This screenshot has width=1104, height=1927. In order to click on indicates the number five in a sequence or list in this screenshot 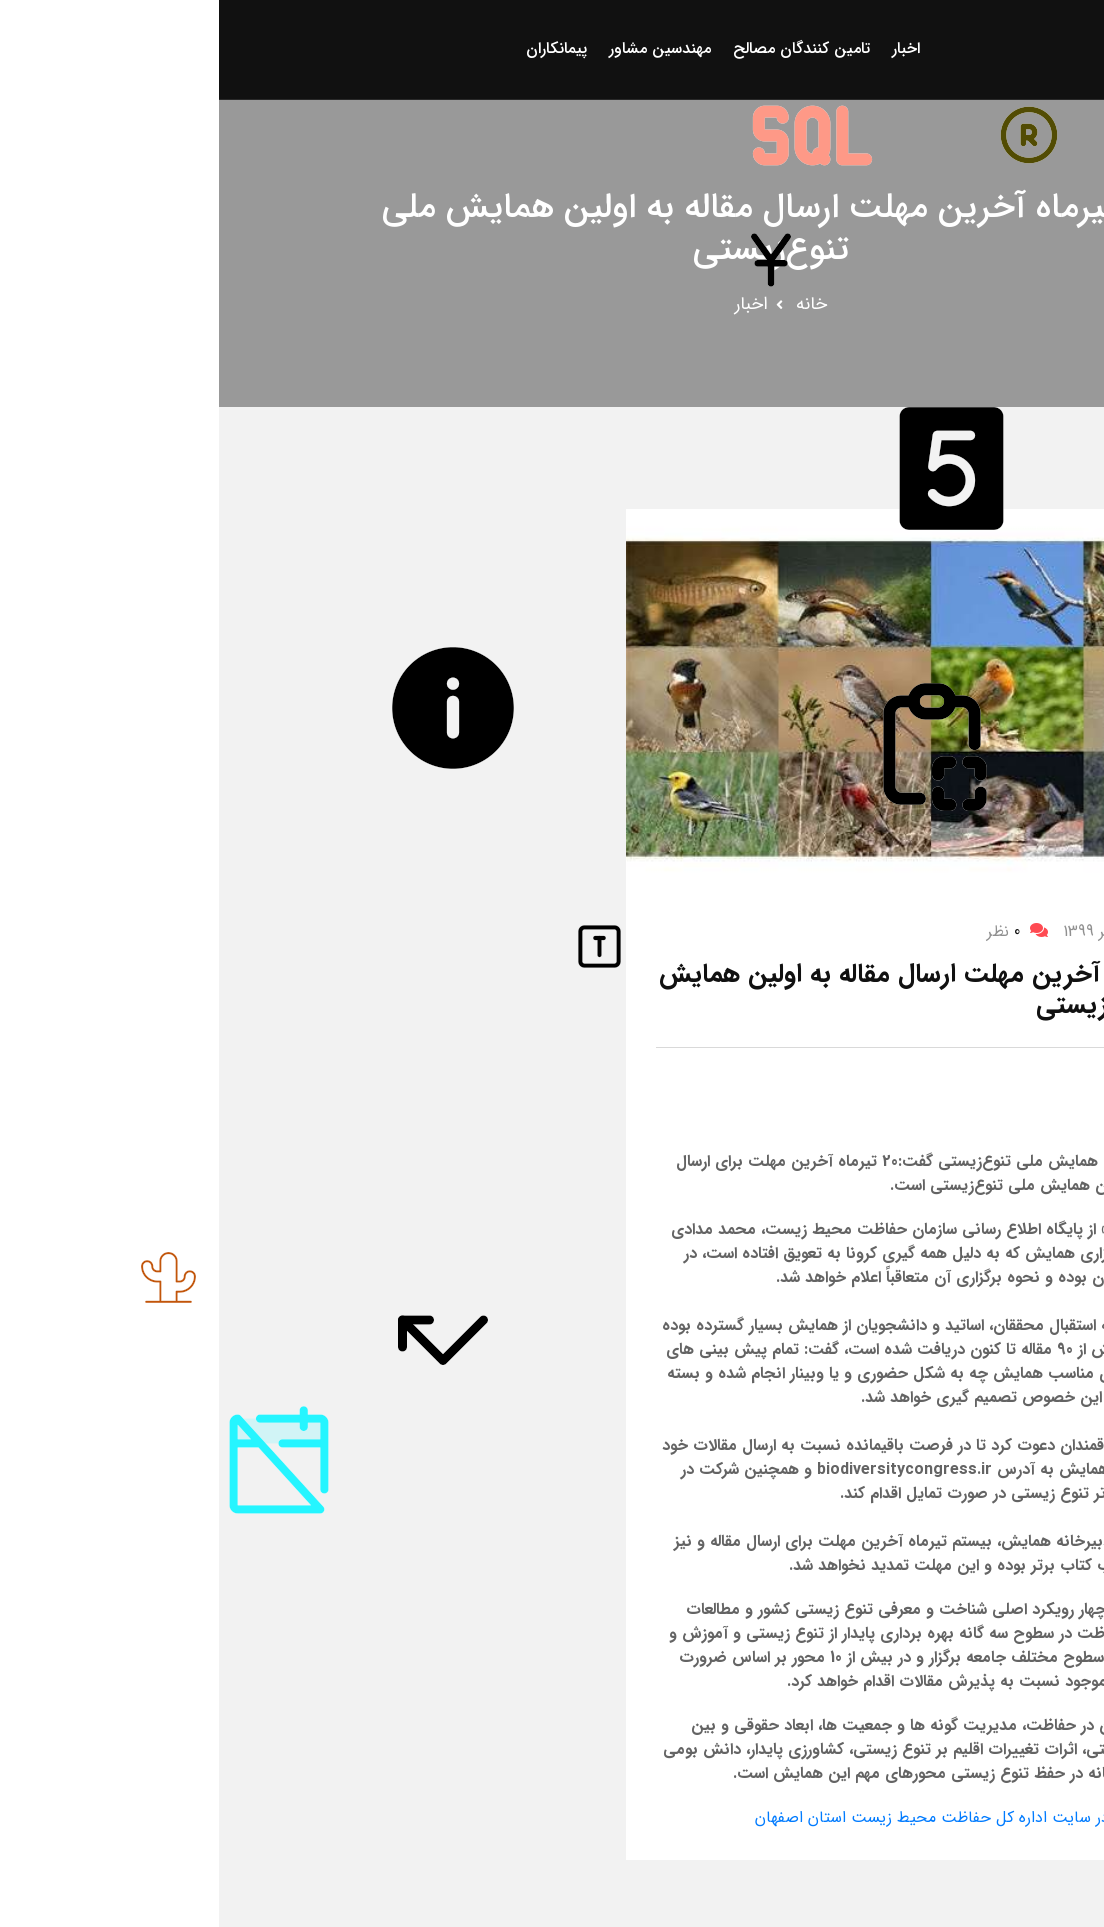, I will do `click(951, 468)`.